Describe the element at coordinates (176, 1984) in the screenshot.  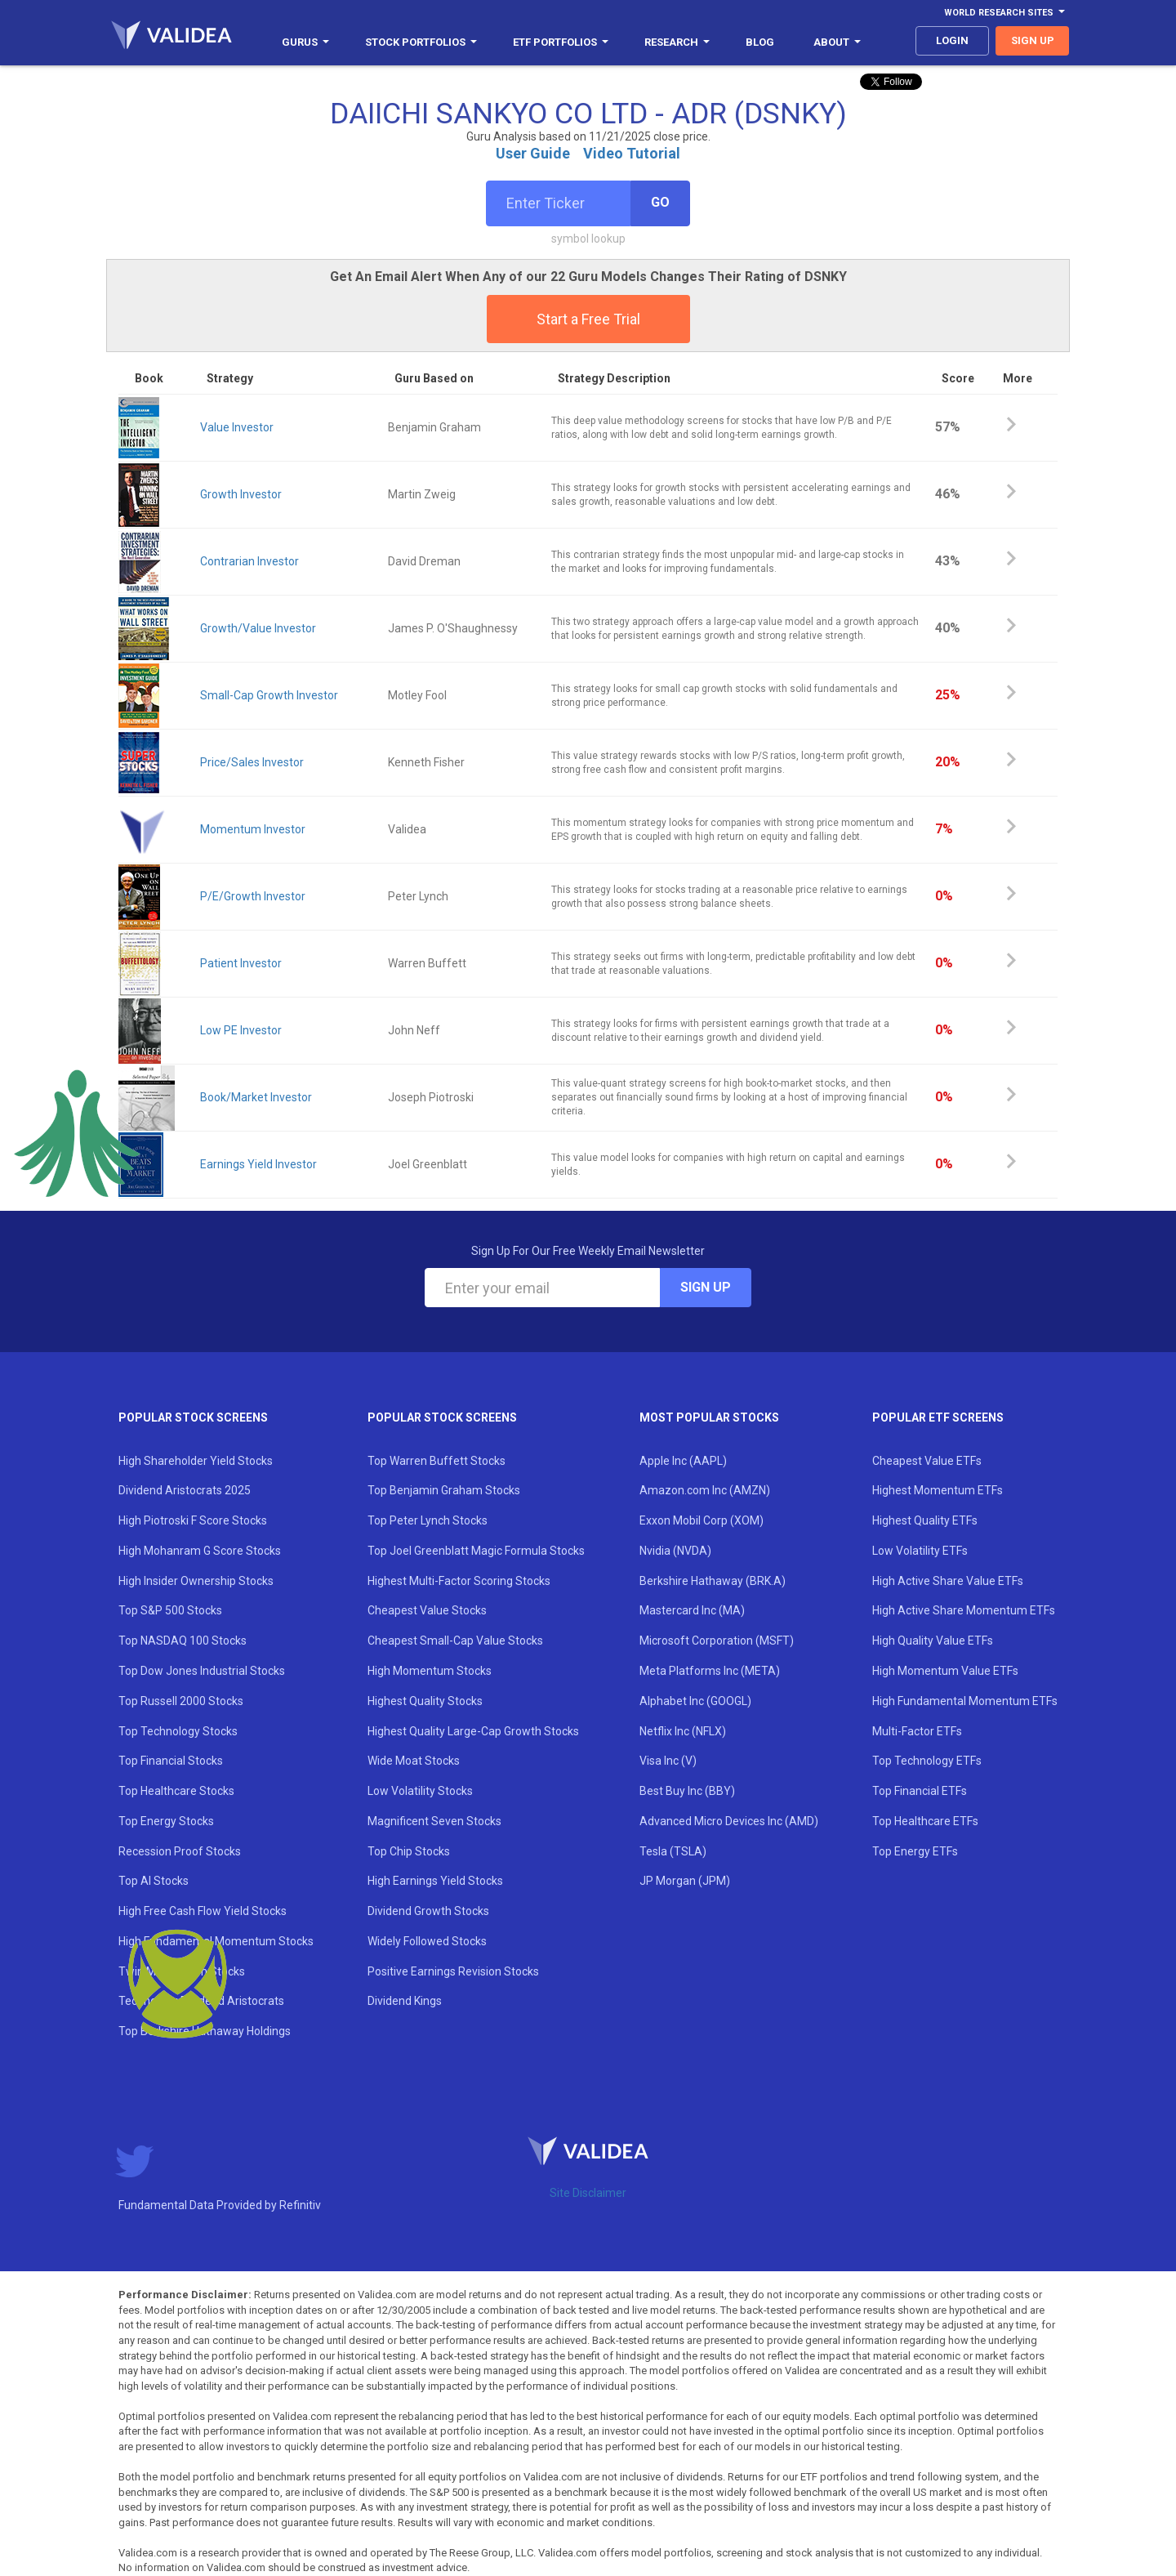
I see `select chest armor or torso protection` at that location.